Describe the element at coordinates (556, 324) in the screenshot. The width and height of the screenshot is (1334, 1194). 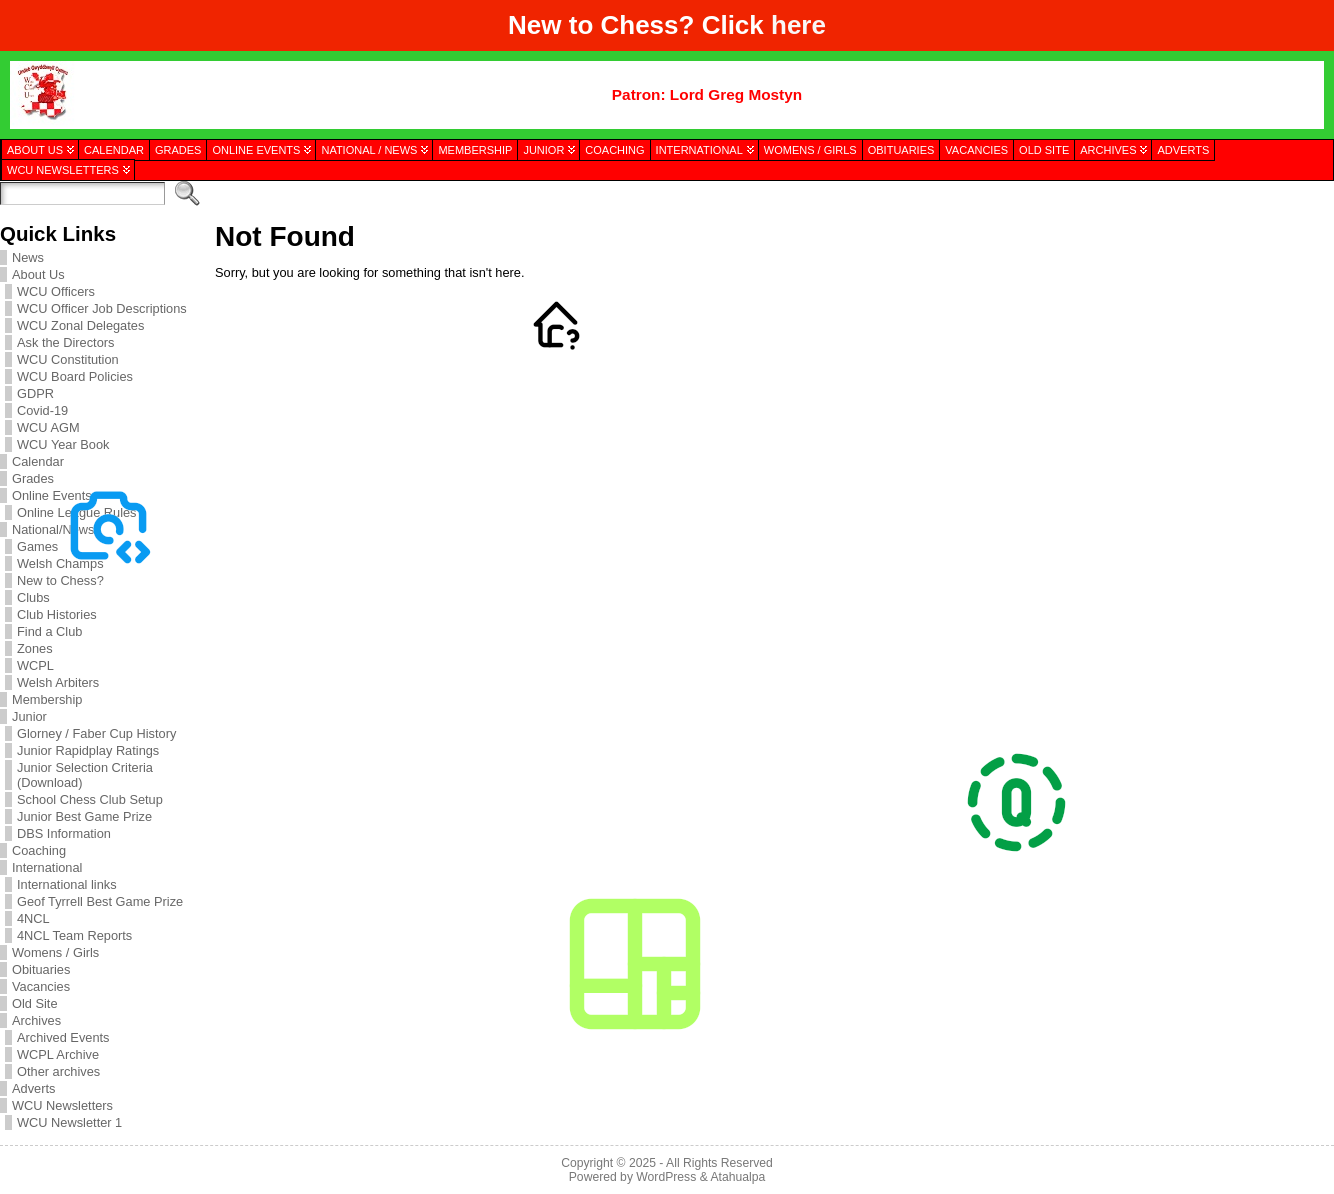
I see `get help or FAQ about home settings` at that location.